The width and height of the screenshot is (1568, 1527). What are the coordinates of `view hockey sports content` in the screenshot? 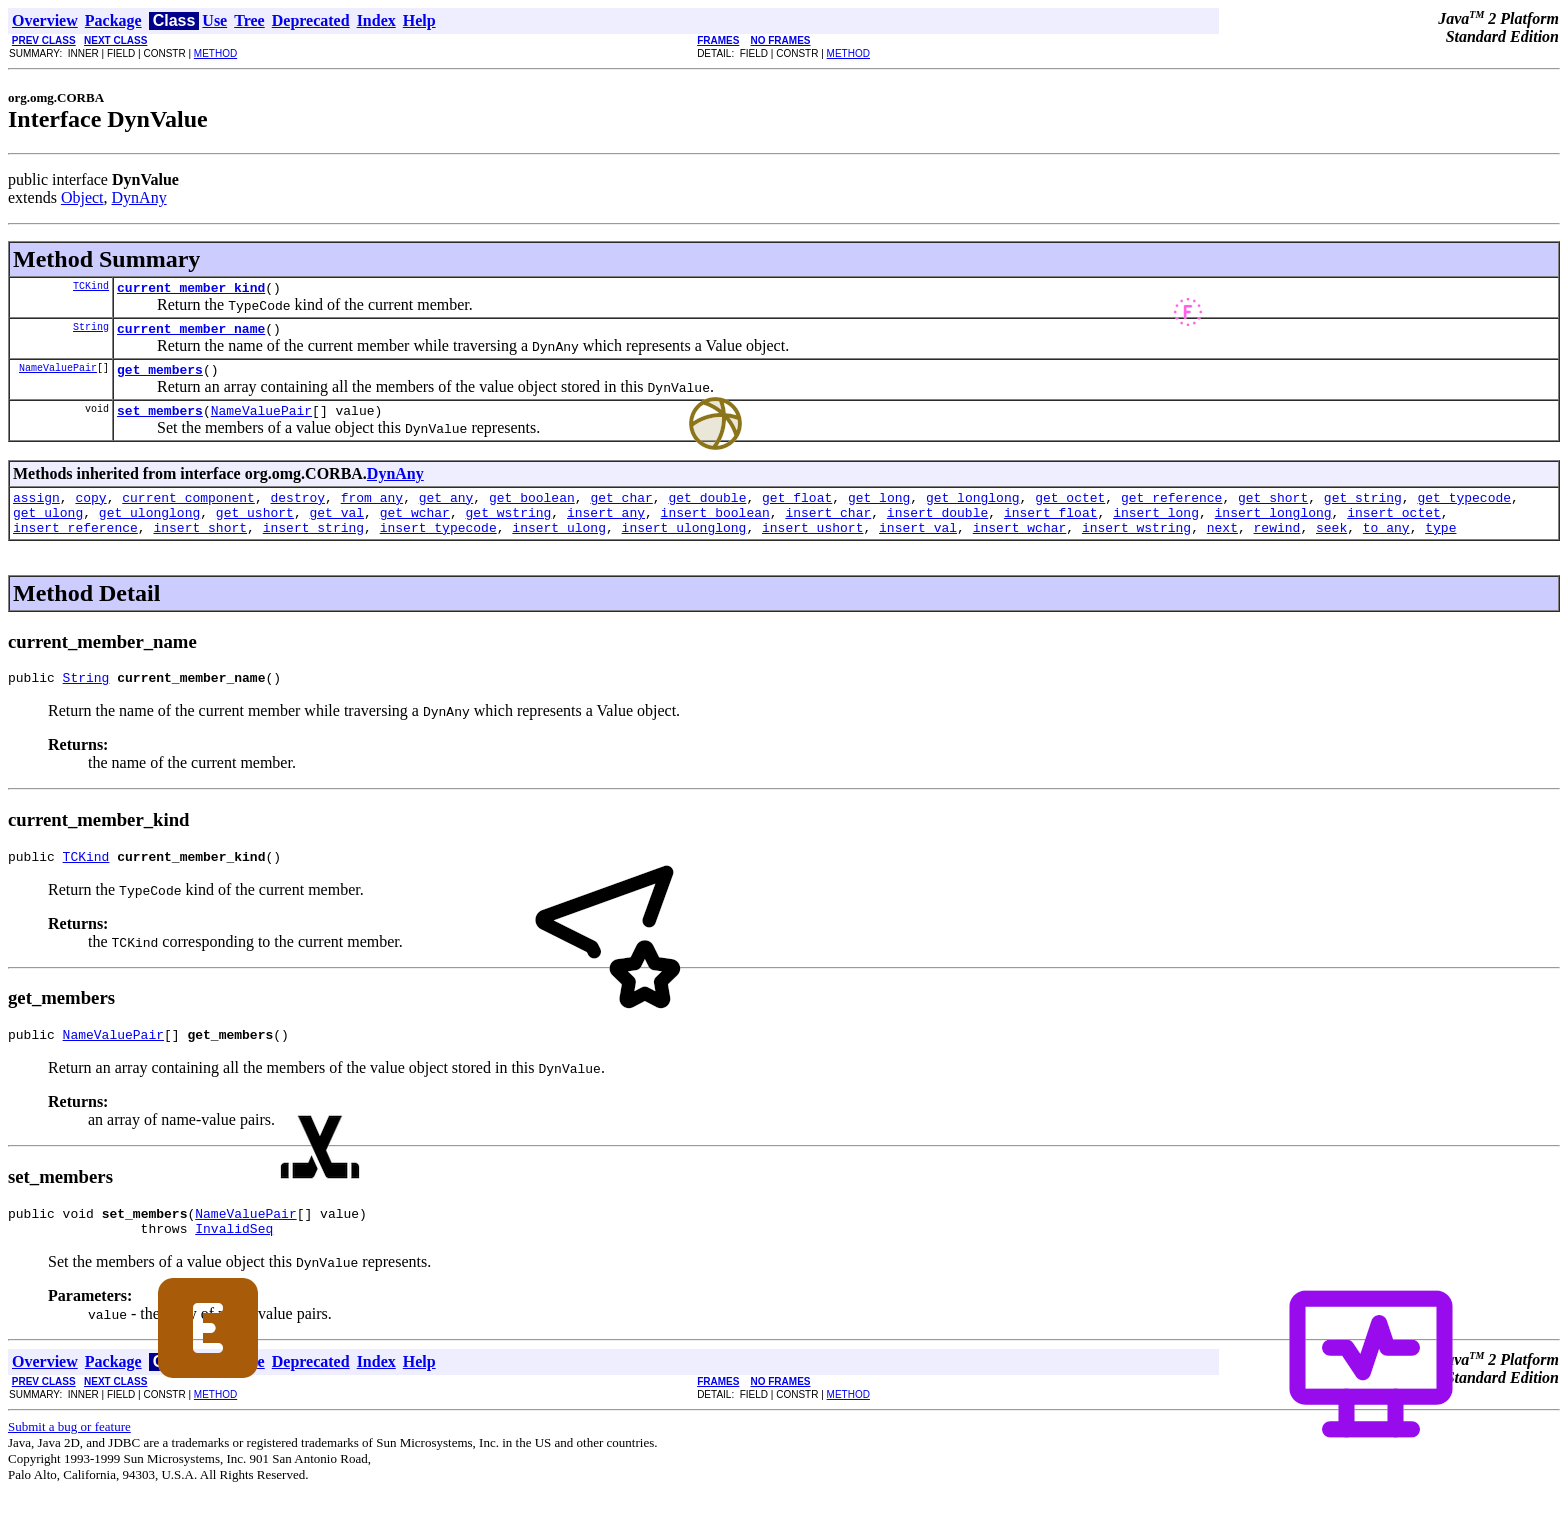 It's located at (320, 1147).